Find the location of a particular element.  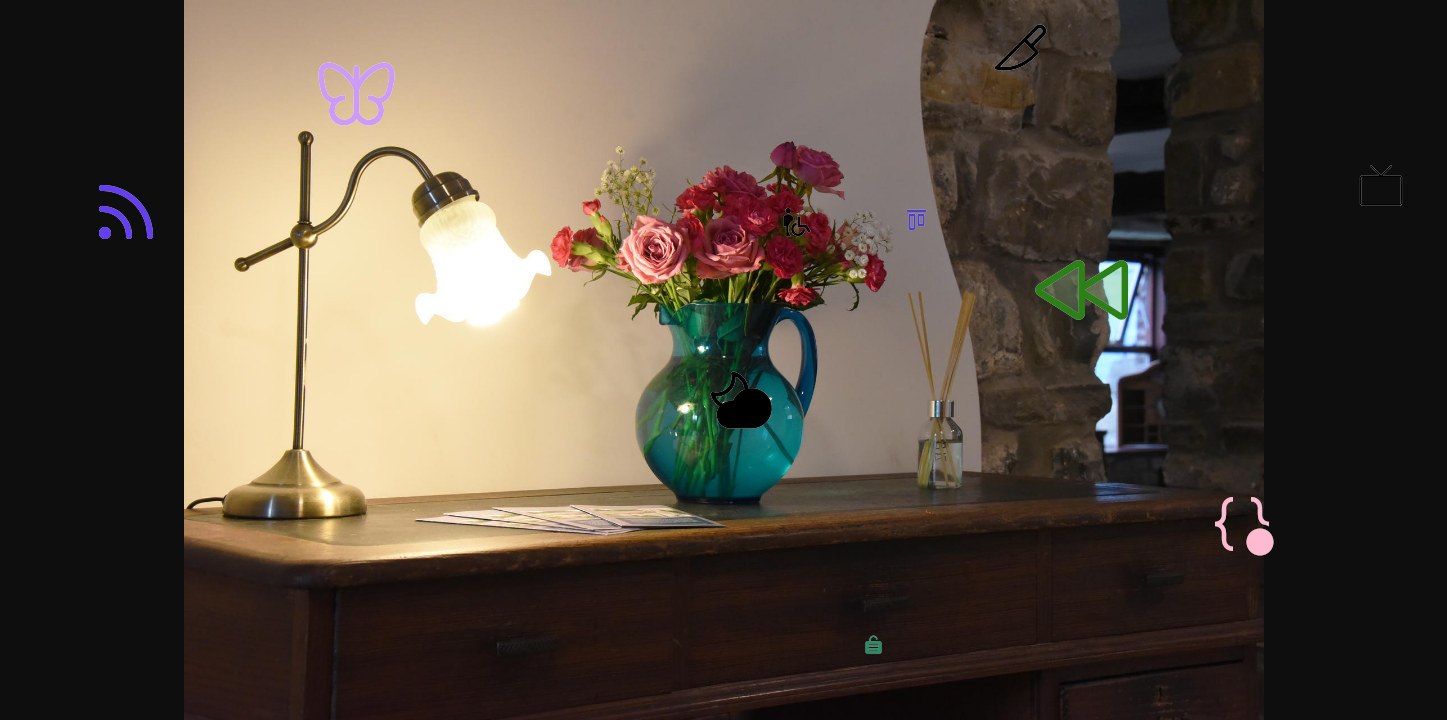

wheelchair pickup location is located at coordinates (796, 222).